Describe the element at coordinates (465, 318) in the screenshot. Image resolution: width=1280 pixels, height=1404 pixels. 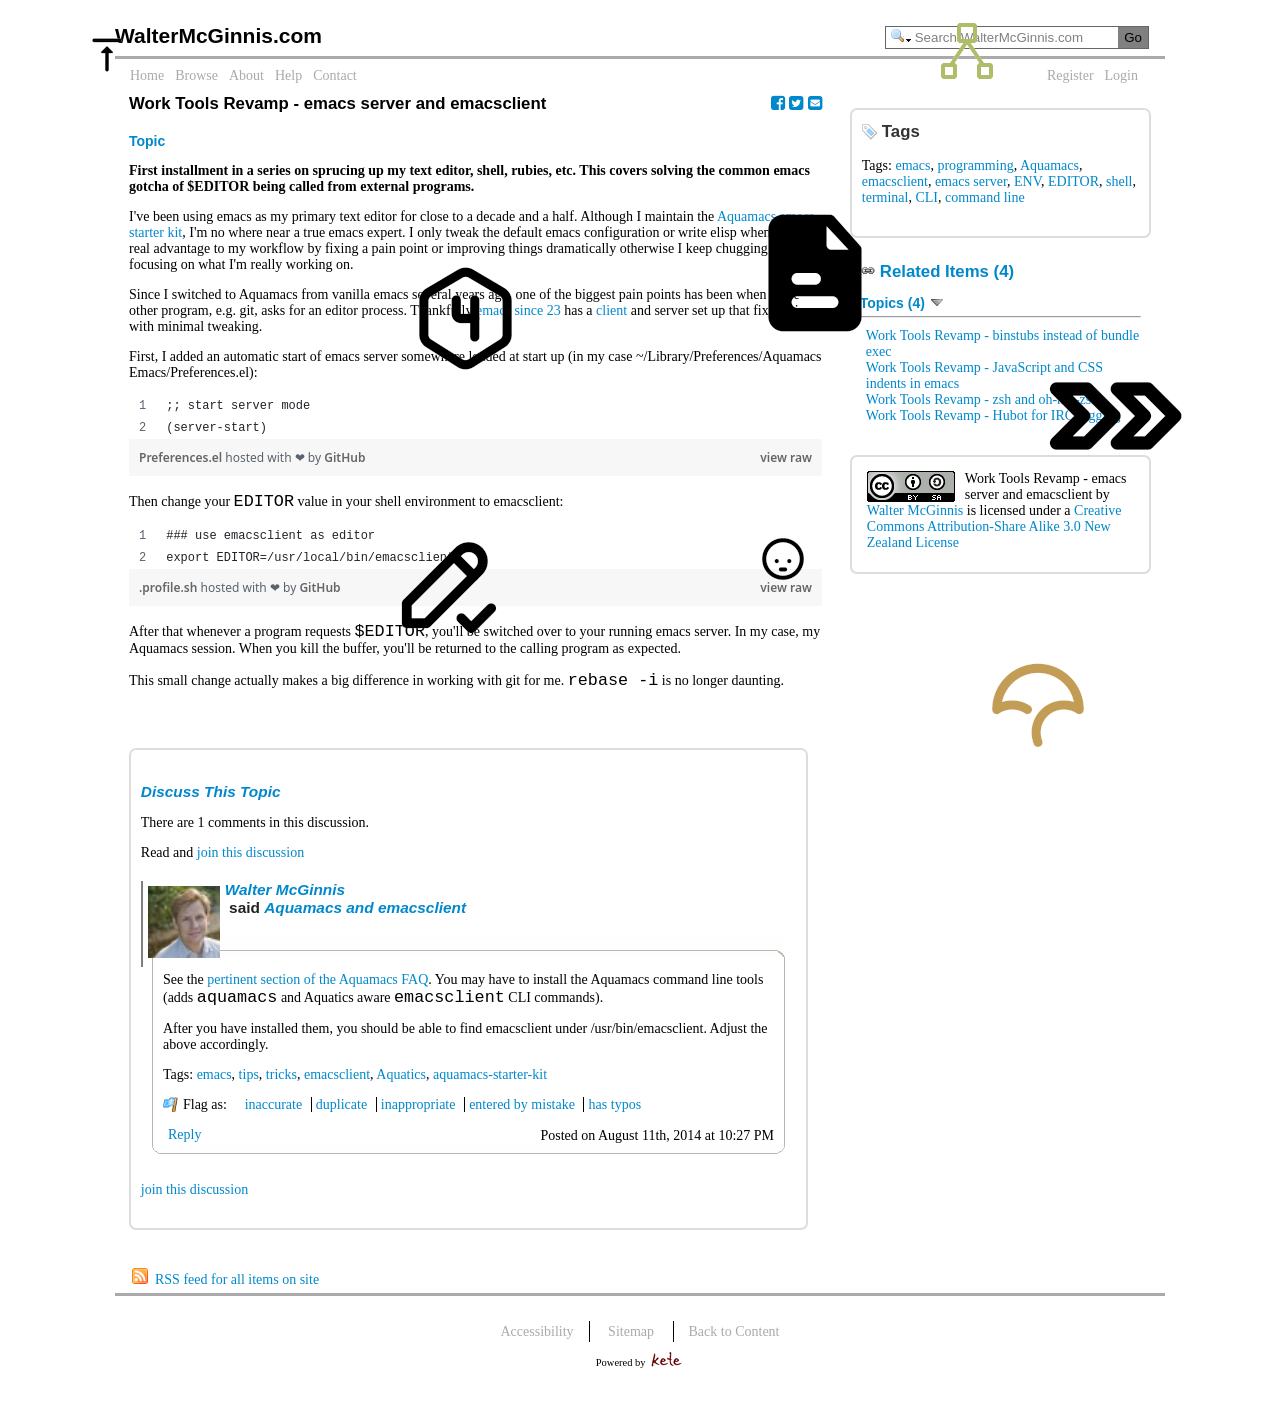
I see `step 4 in a multi-step process` at that location.